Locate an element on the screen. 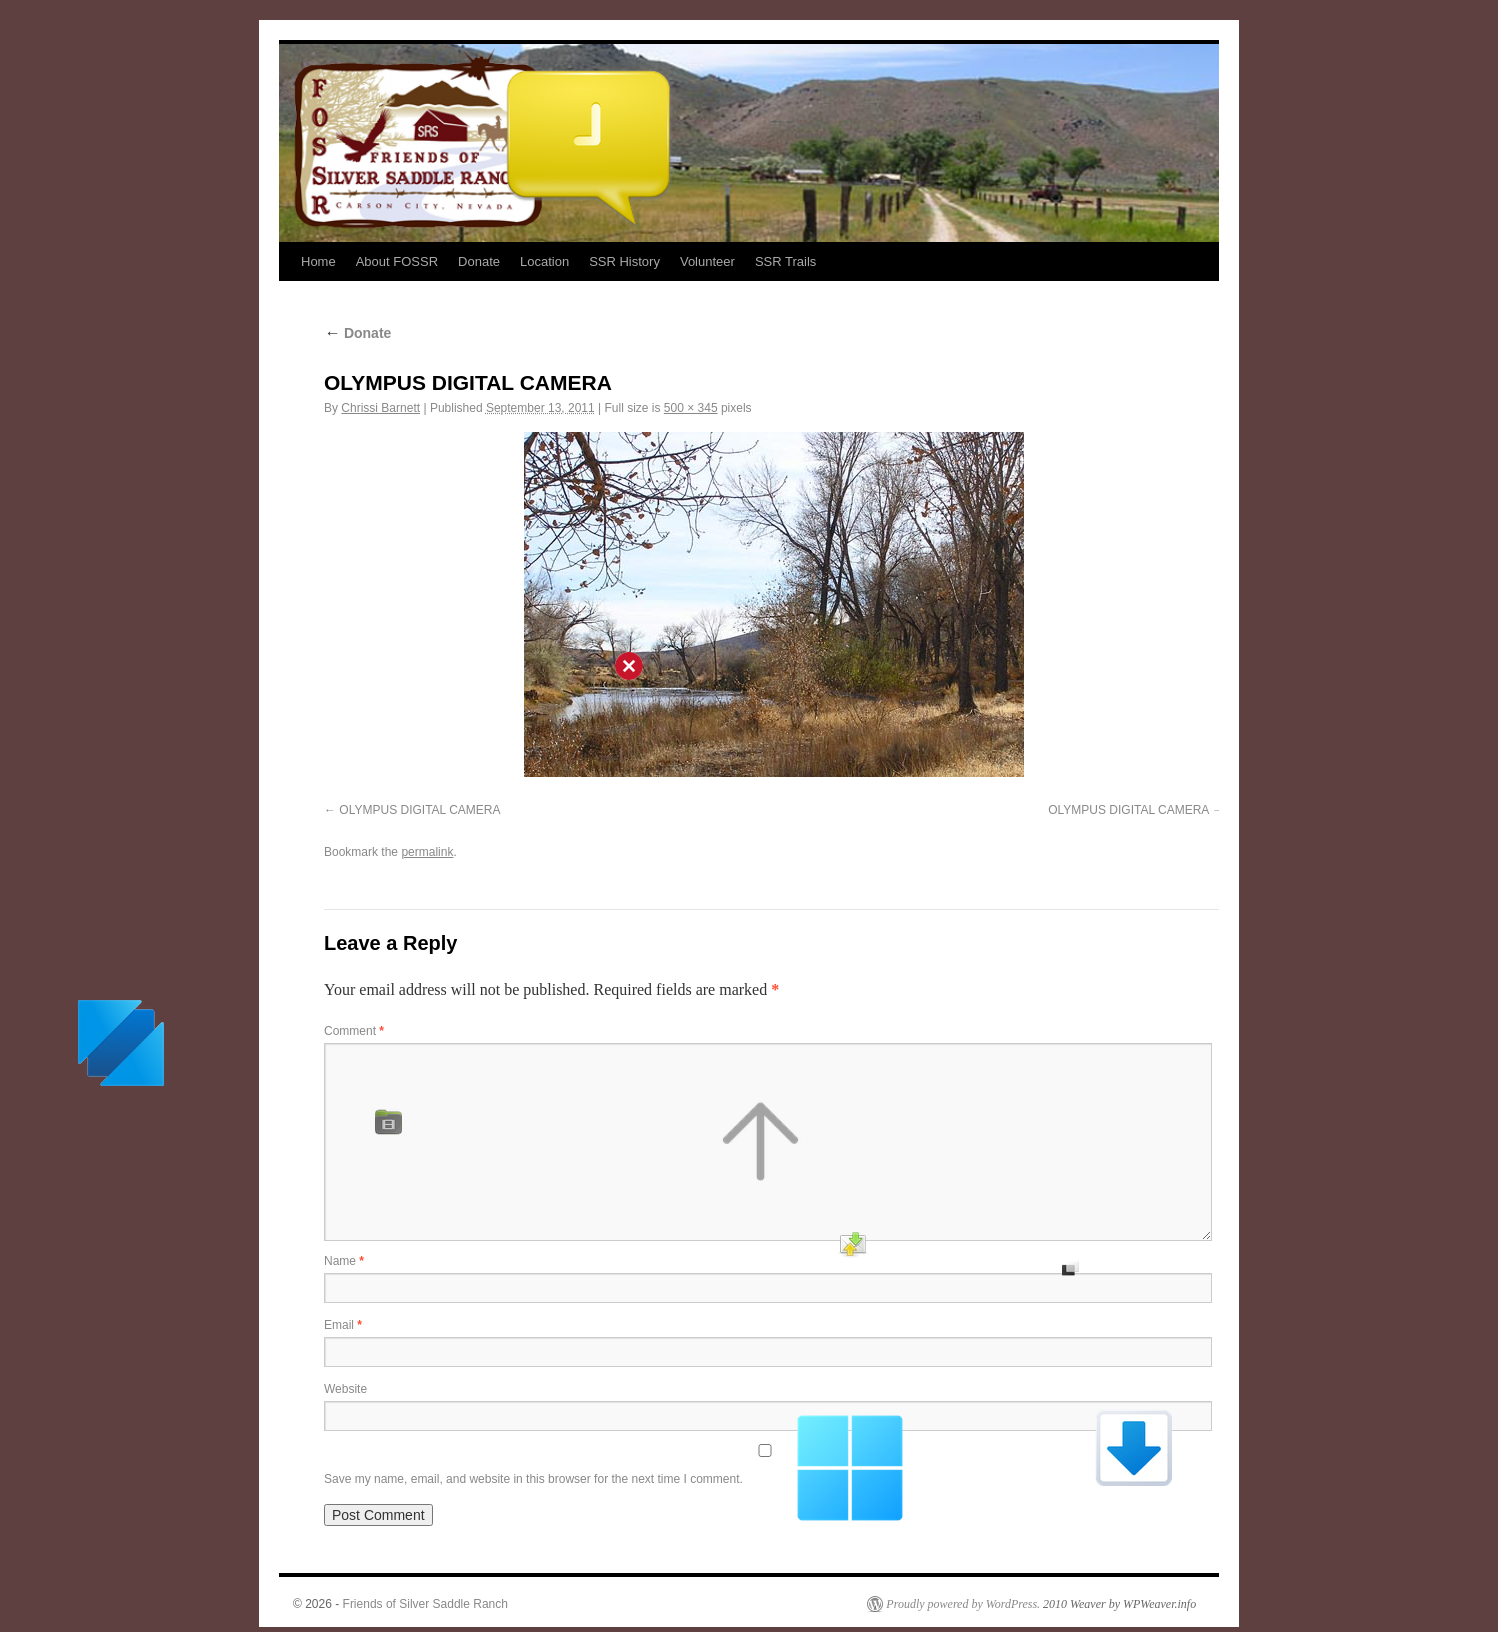  sync incoming and outgoing mail is located at coordinates (852, 1245).